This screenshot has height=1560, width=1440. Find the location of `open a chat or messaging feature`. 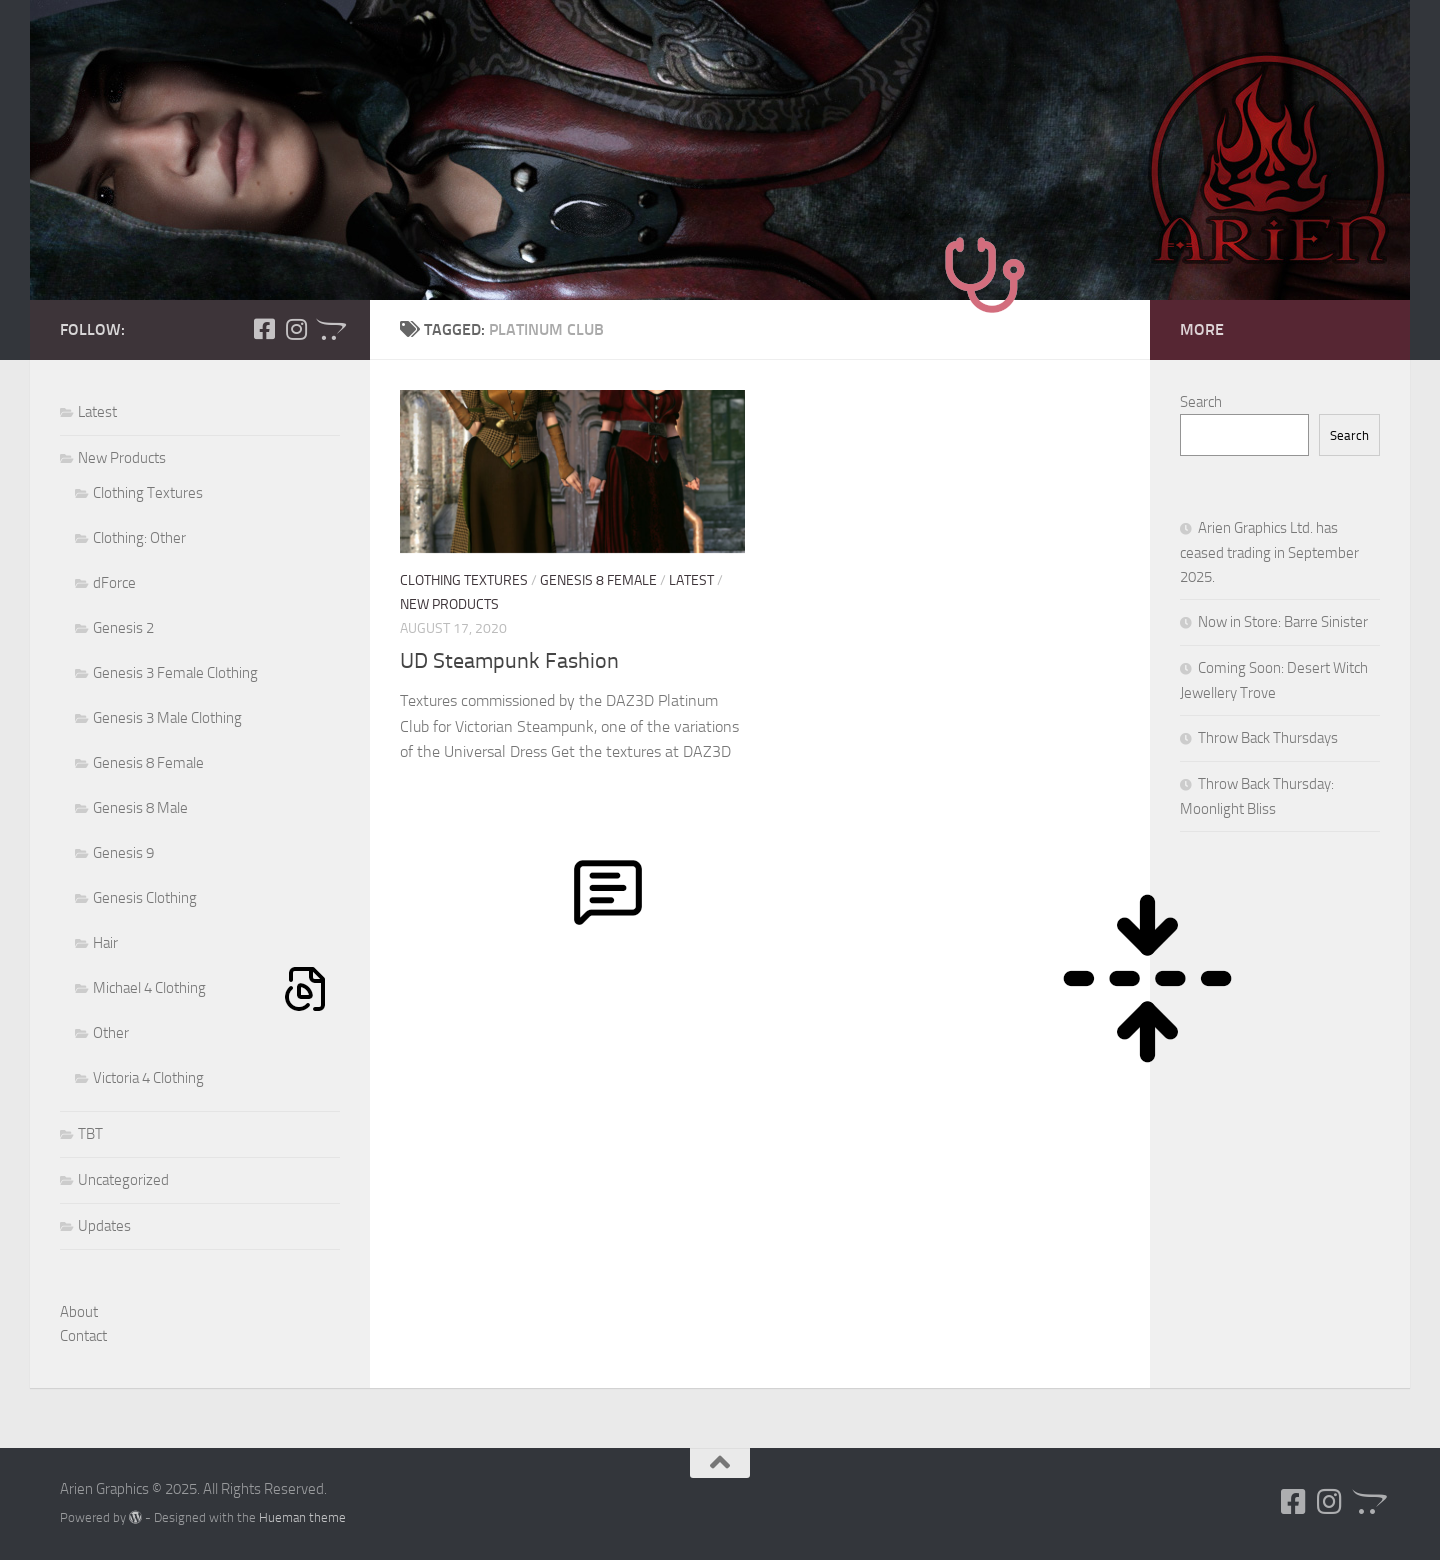

open a chat or messaging feature is located at coordinates (608, 891).